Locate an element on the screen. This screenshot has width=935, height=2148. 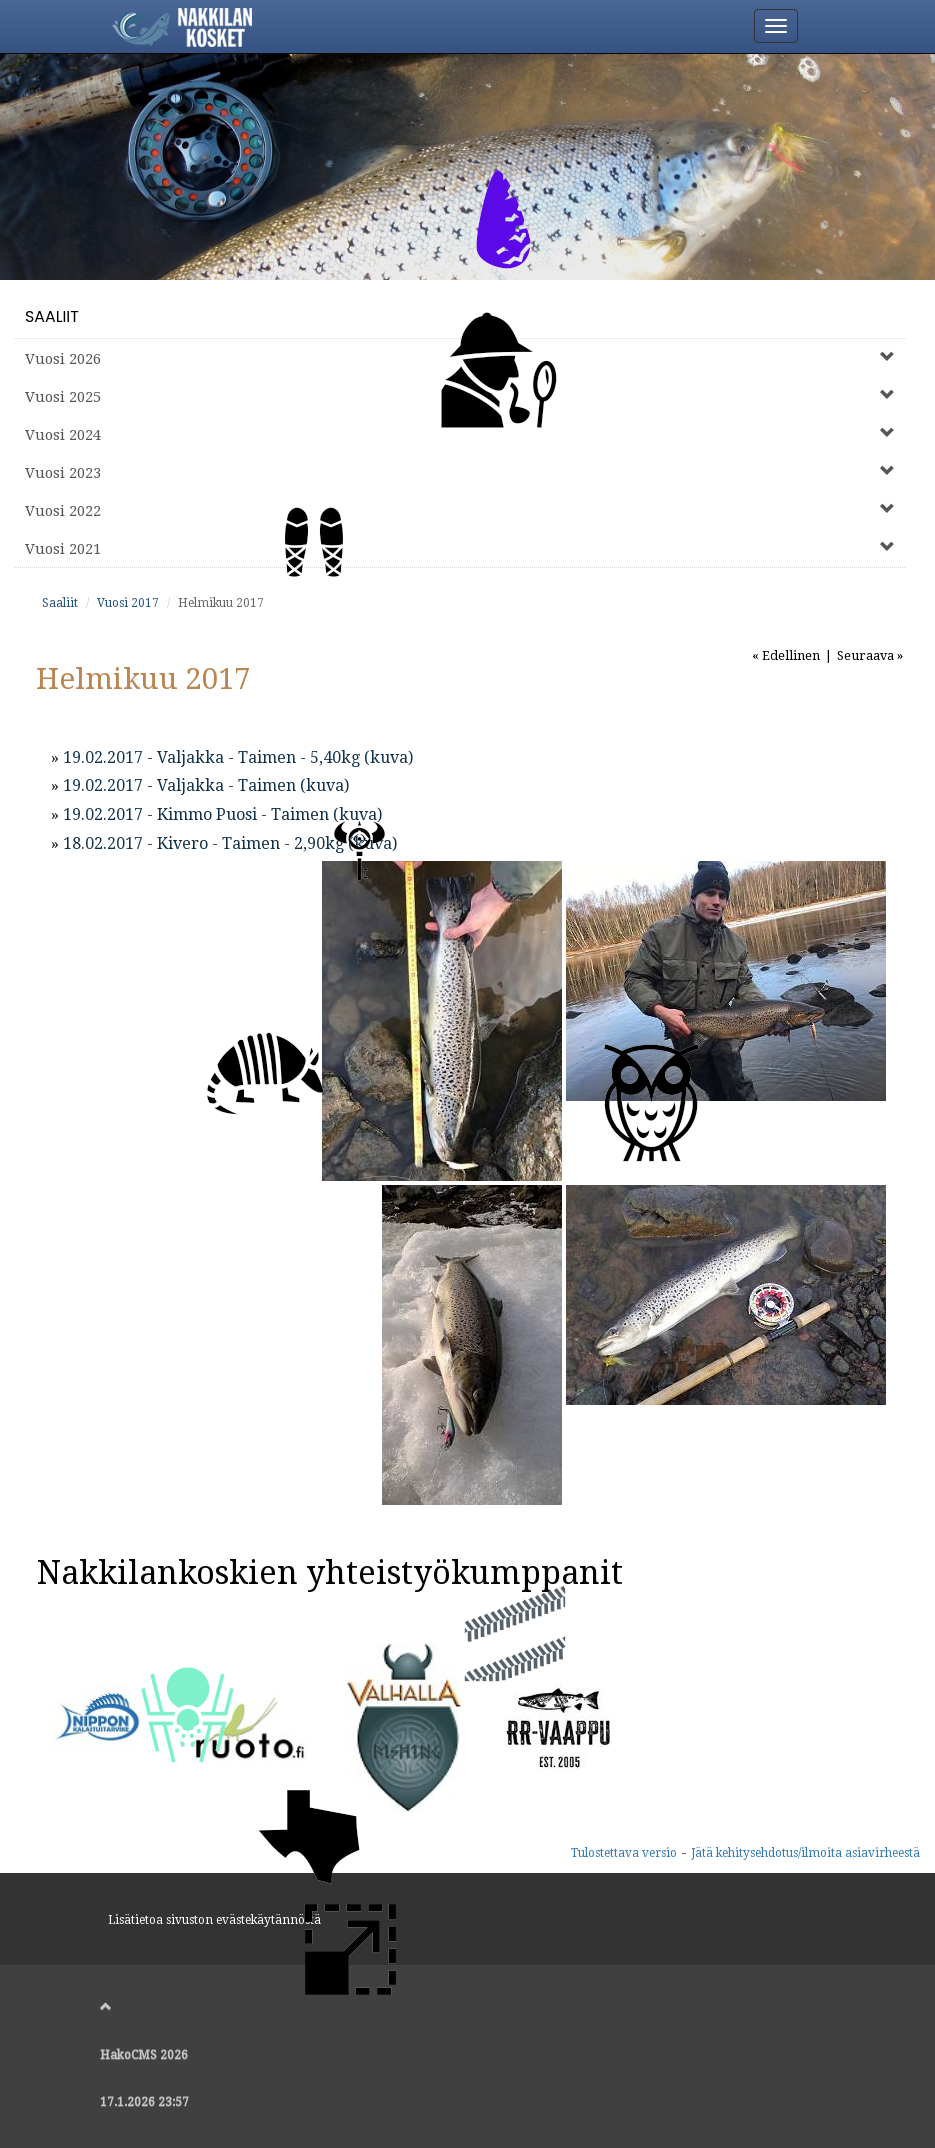
view stone monument or landmark is located at coordinates (503, 219).